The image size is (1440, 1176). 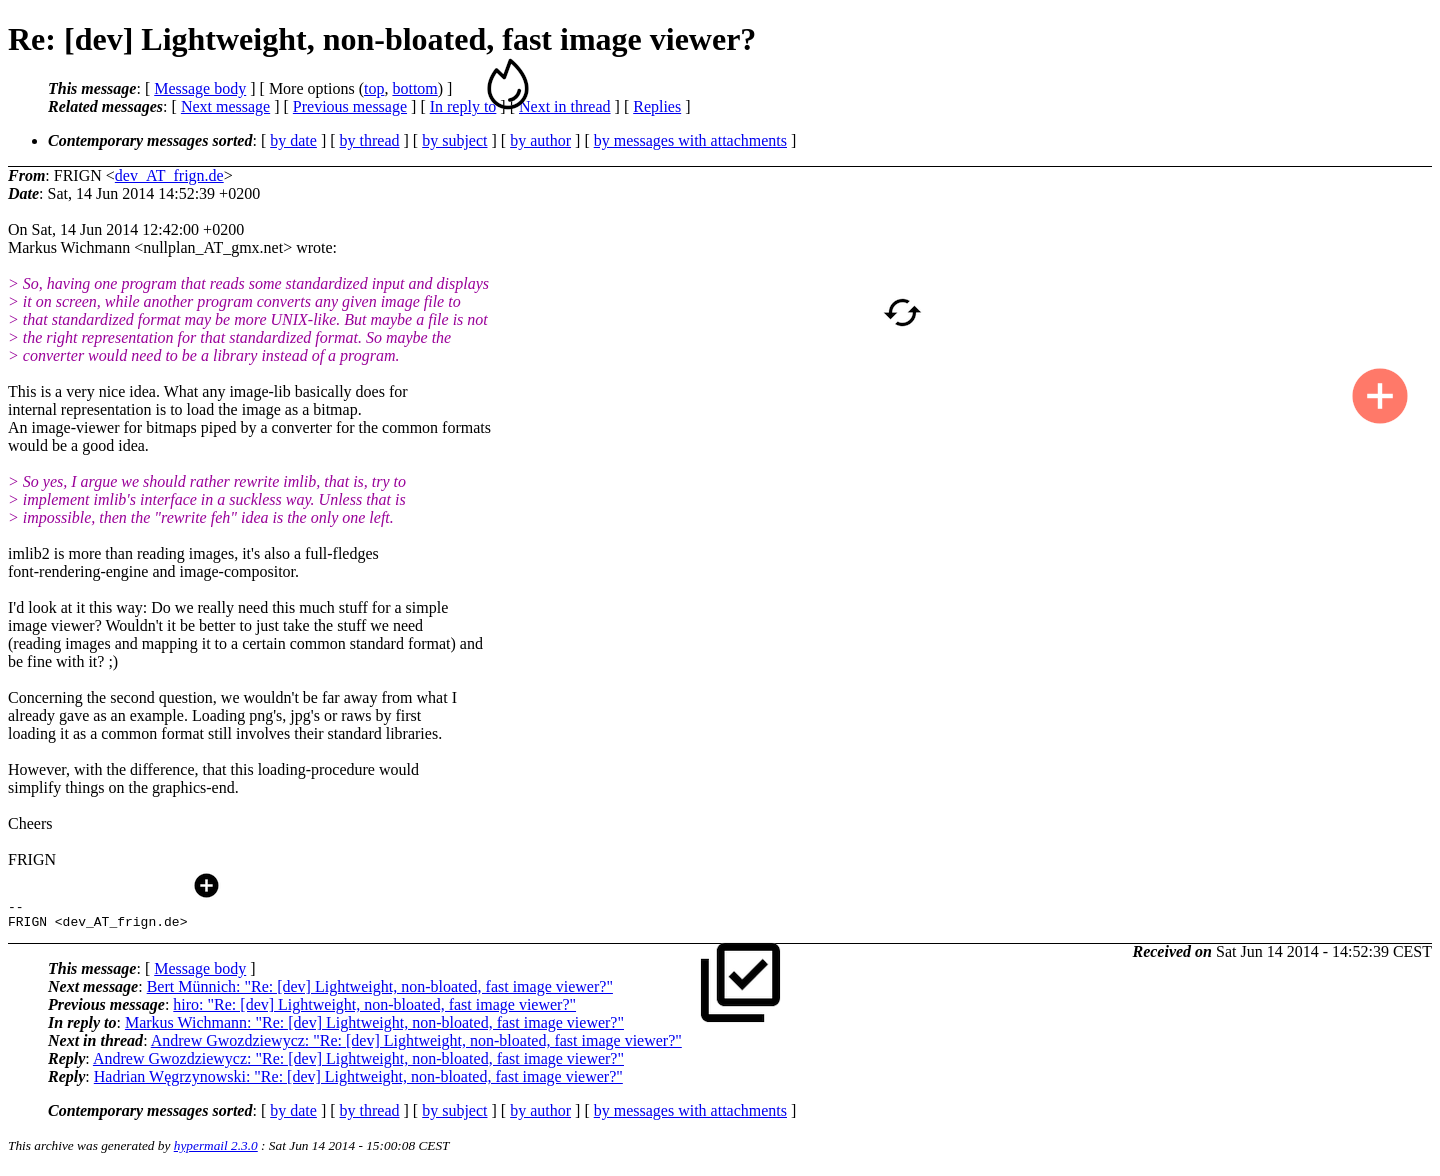 What do you see at coordinates (1380, 396) in the screenshot?
I see `add a new item` at bounding box center [1380, 396].